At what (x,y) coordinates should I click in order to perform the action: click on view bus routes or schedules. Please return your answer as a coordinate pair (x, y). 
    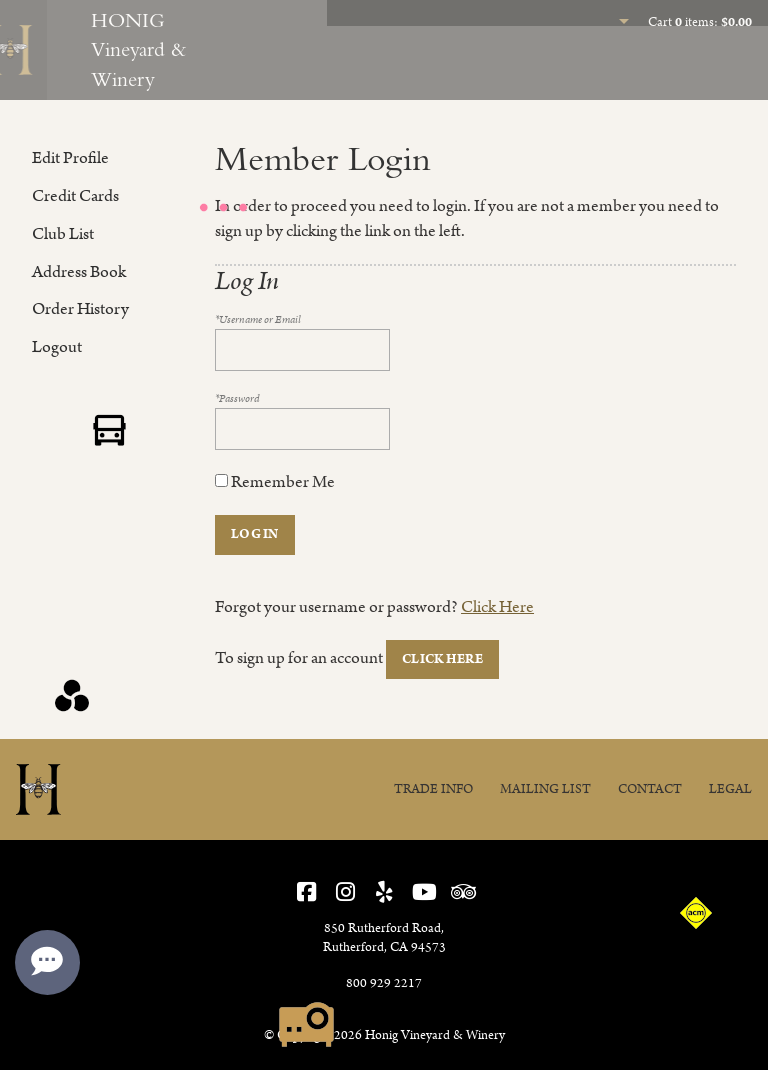
    Looking at the image, I should click on (109, 429).